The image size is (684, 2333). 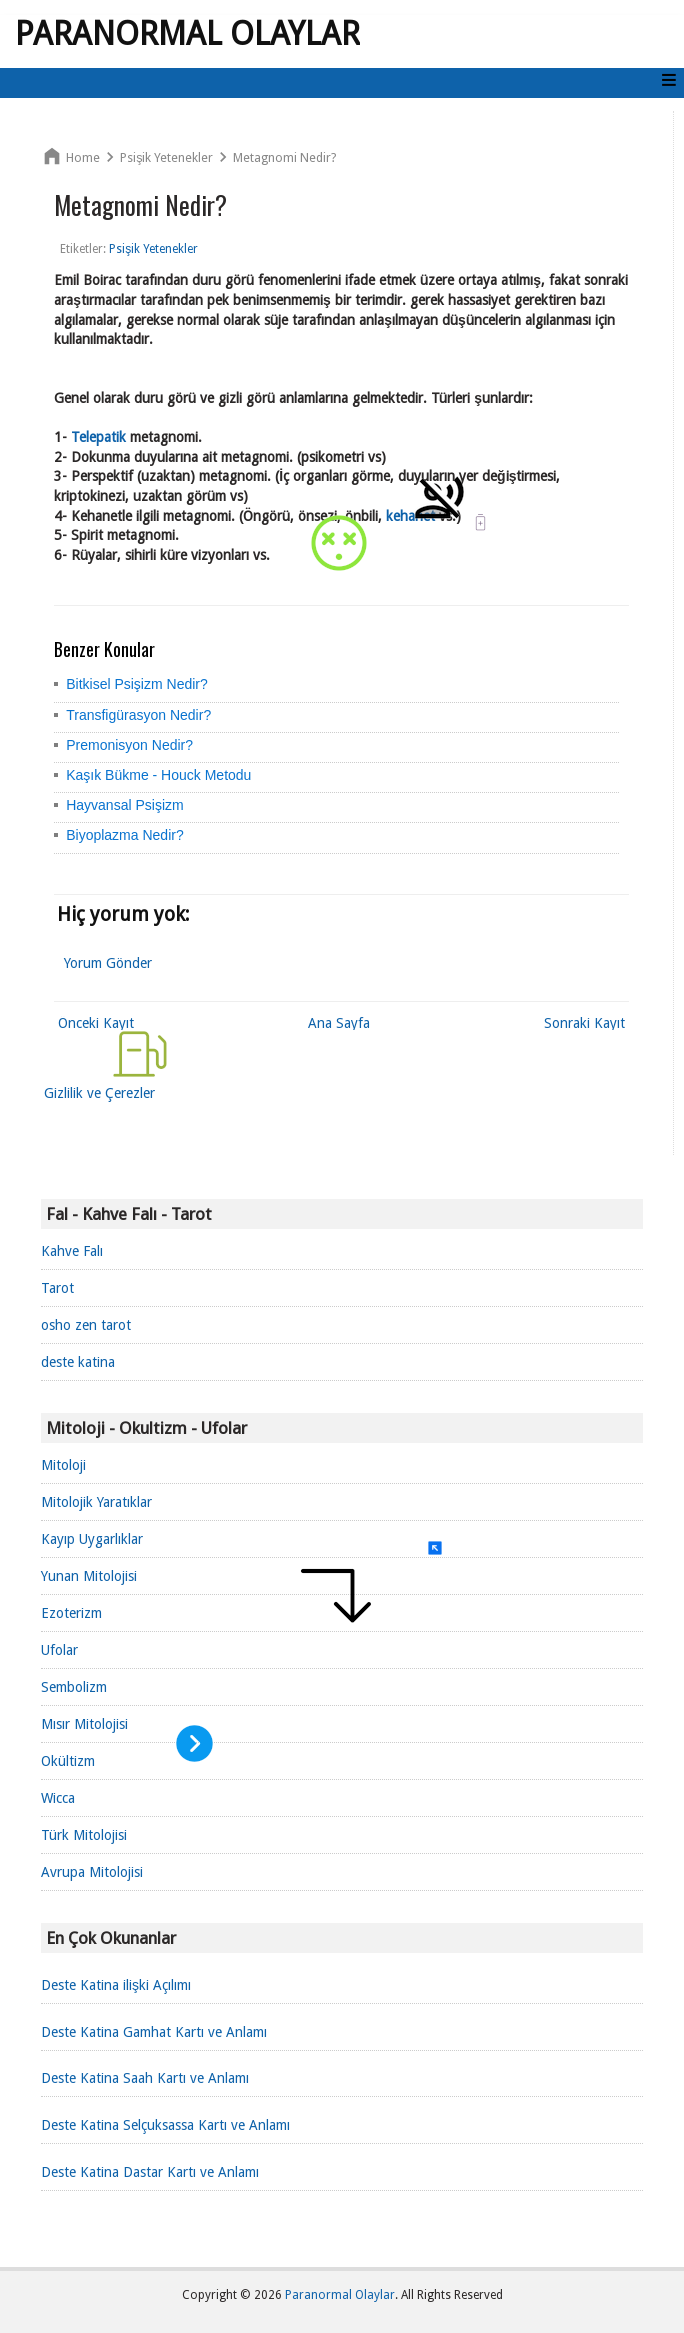 What do you see at coordinates (480, 522) in the screenshot?
I see `add a new battery or power source` at bounding box center [480, 522].